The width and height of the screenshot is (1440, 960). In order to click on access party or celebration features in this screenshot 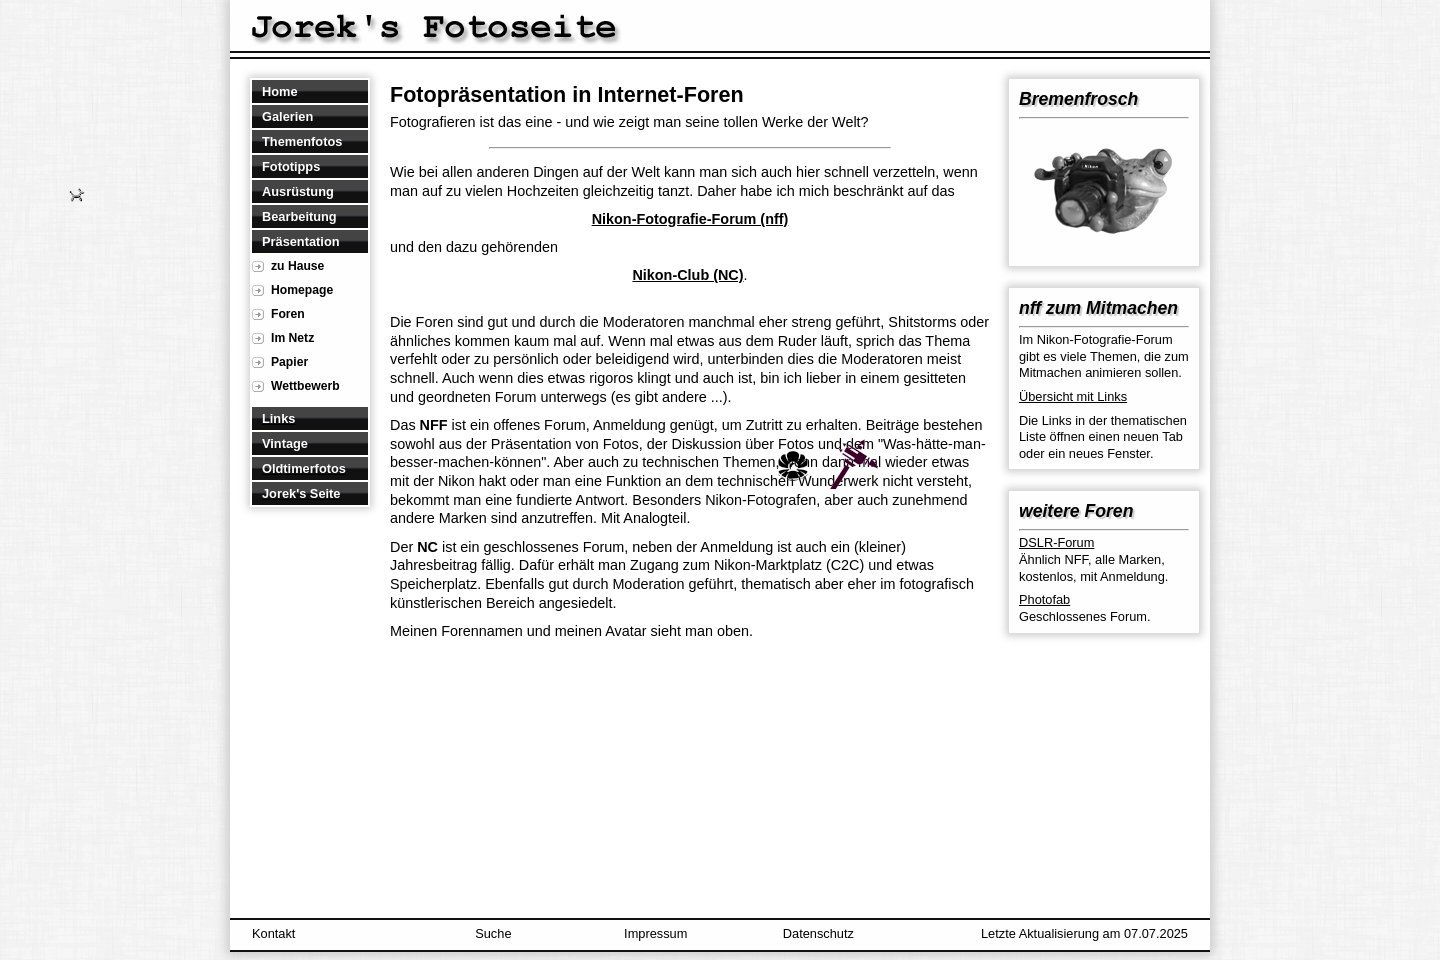, I will do `click(77, 195)`.